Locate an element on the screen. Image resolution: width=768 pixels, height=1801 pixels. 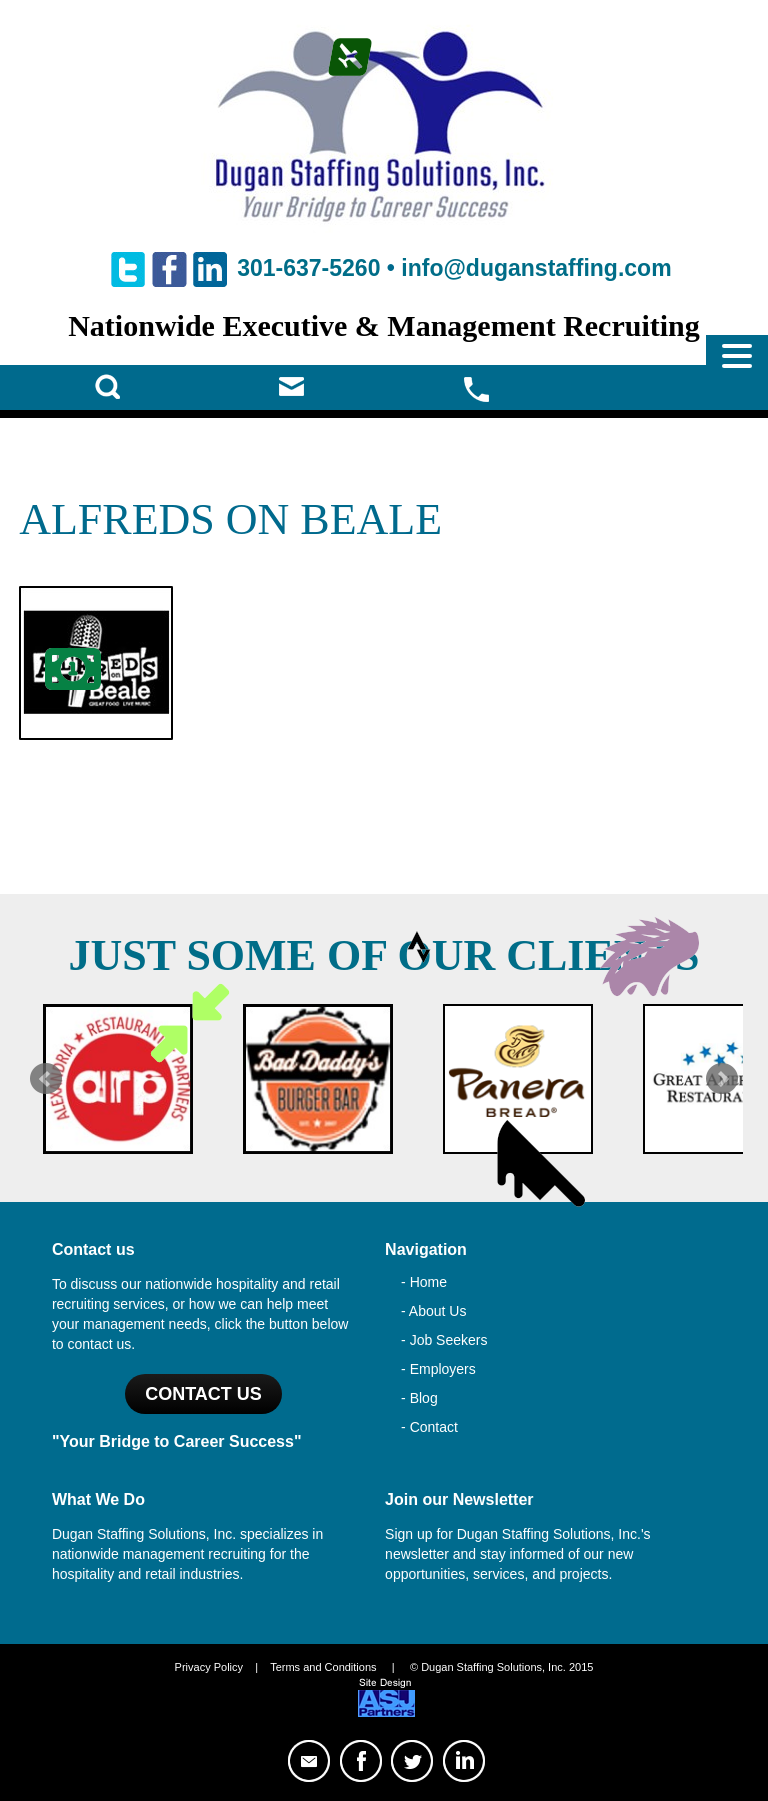
indicates mature or violent content warning is located at coordinates (539, 1164).